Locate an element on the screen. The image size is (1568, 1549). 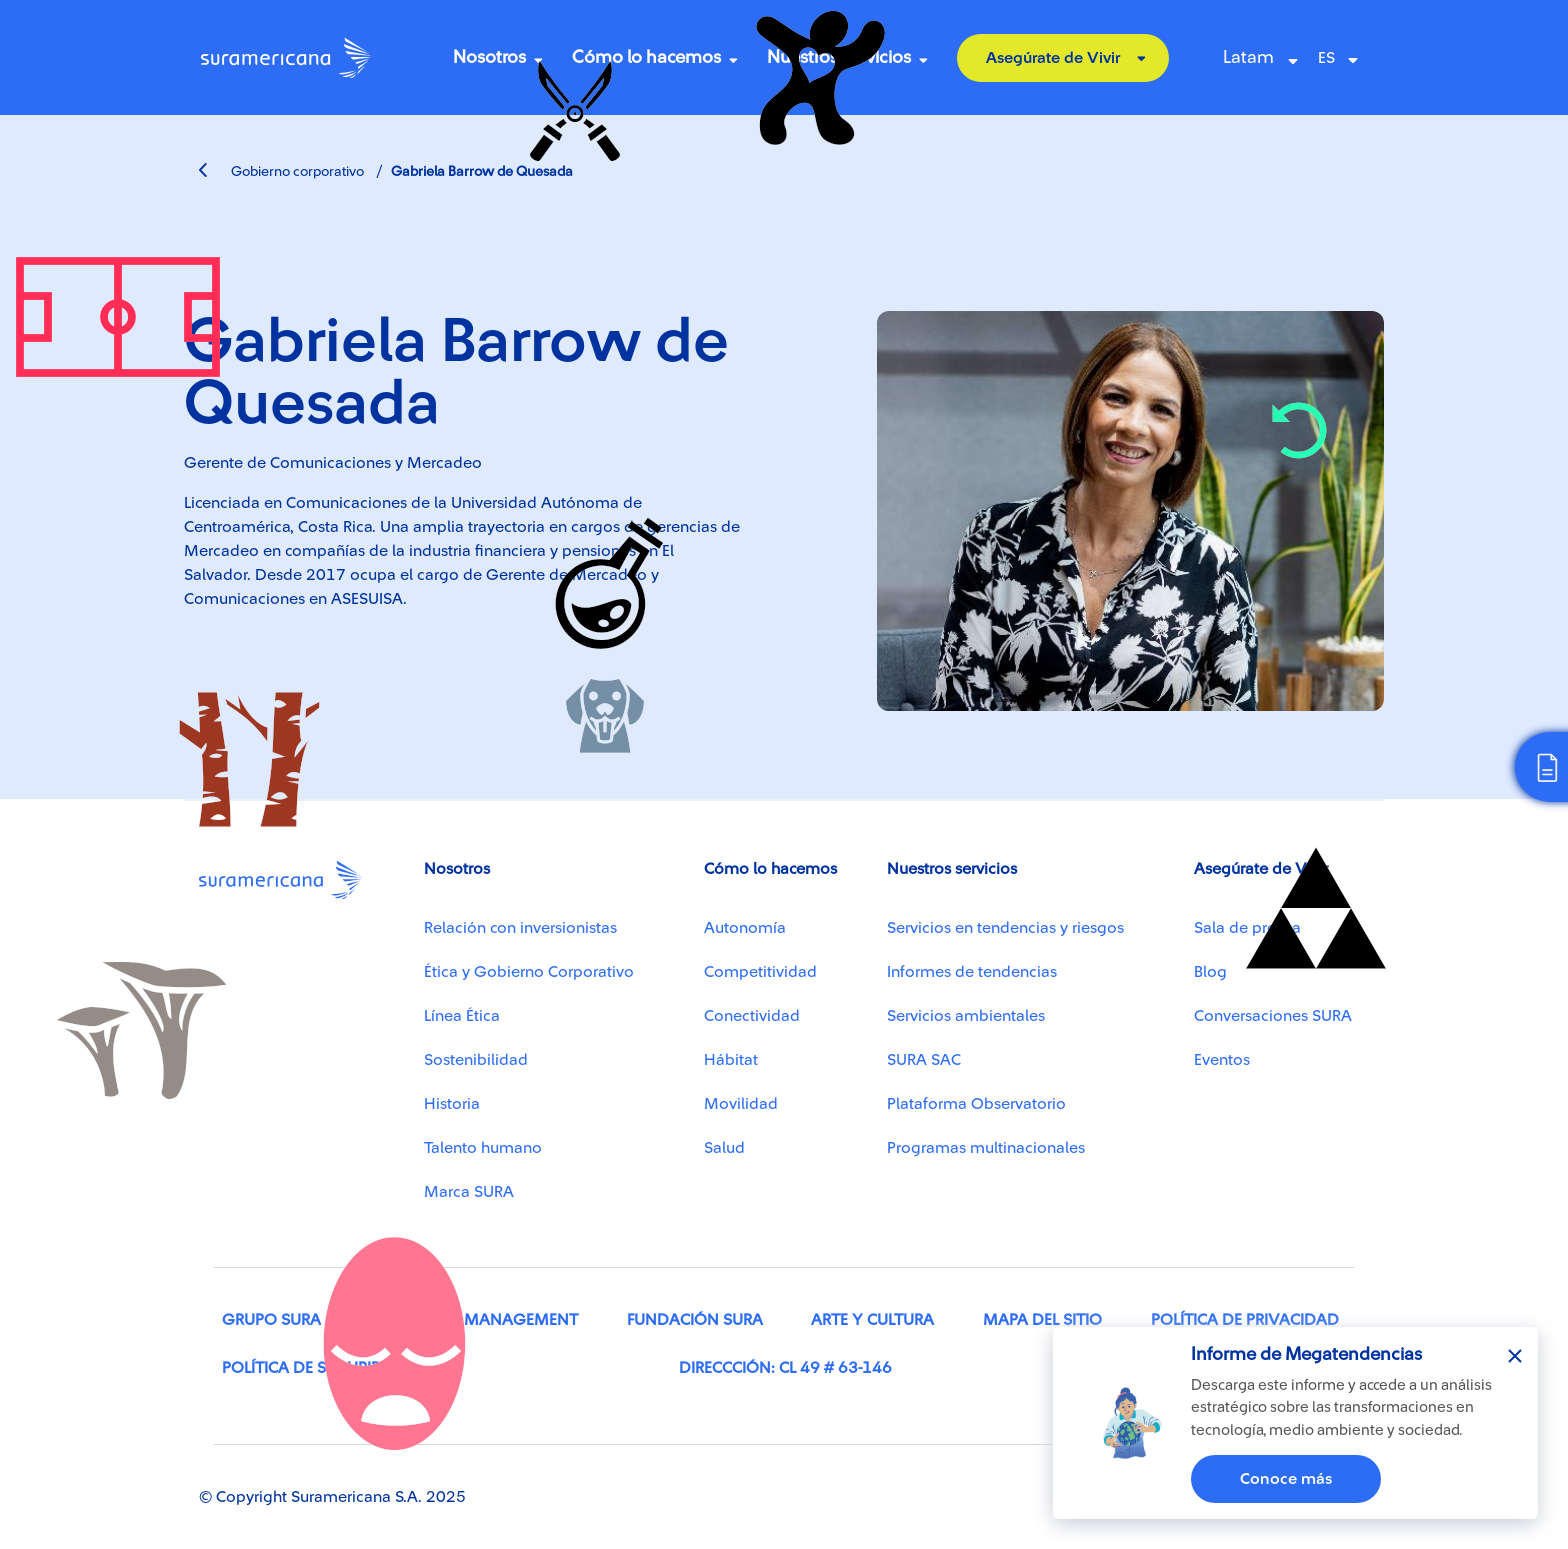
use a health or mana potion is located at coordinates (612, 583).